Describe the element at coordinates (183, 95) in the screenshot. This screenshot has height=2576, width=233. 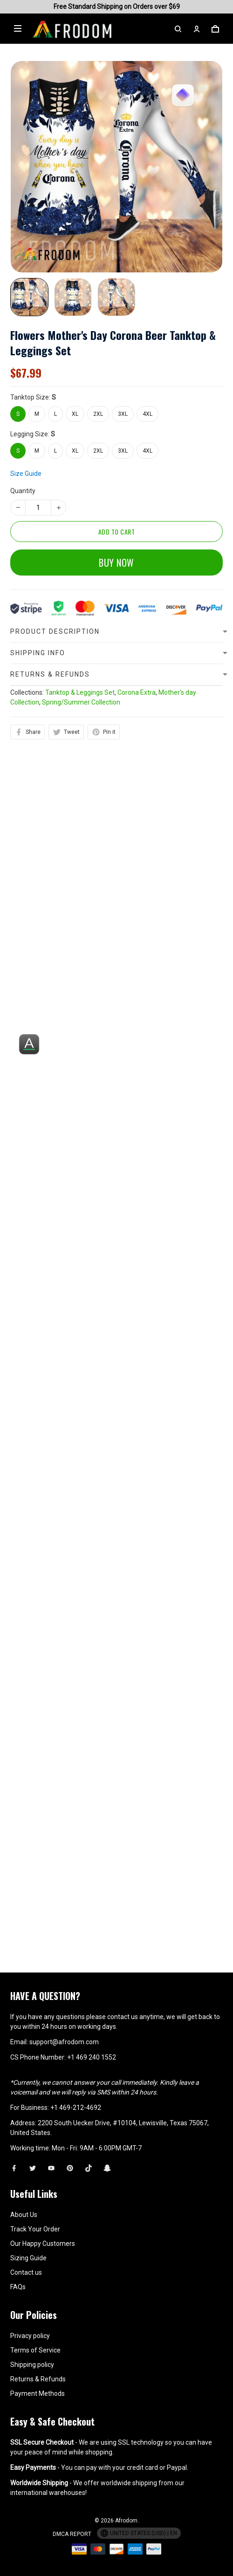
I see `open proton pass password manager` at that location.